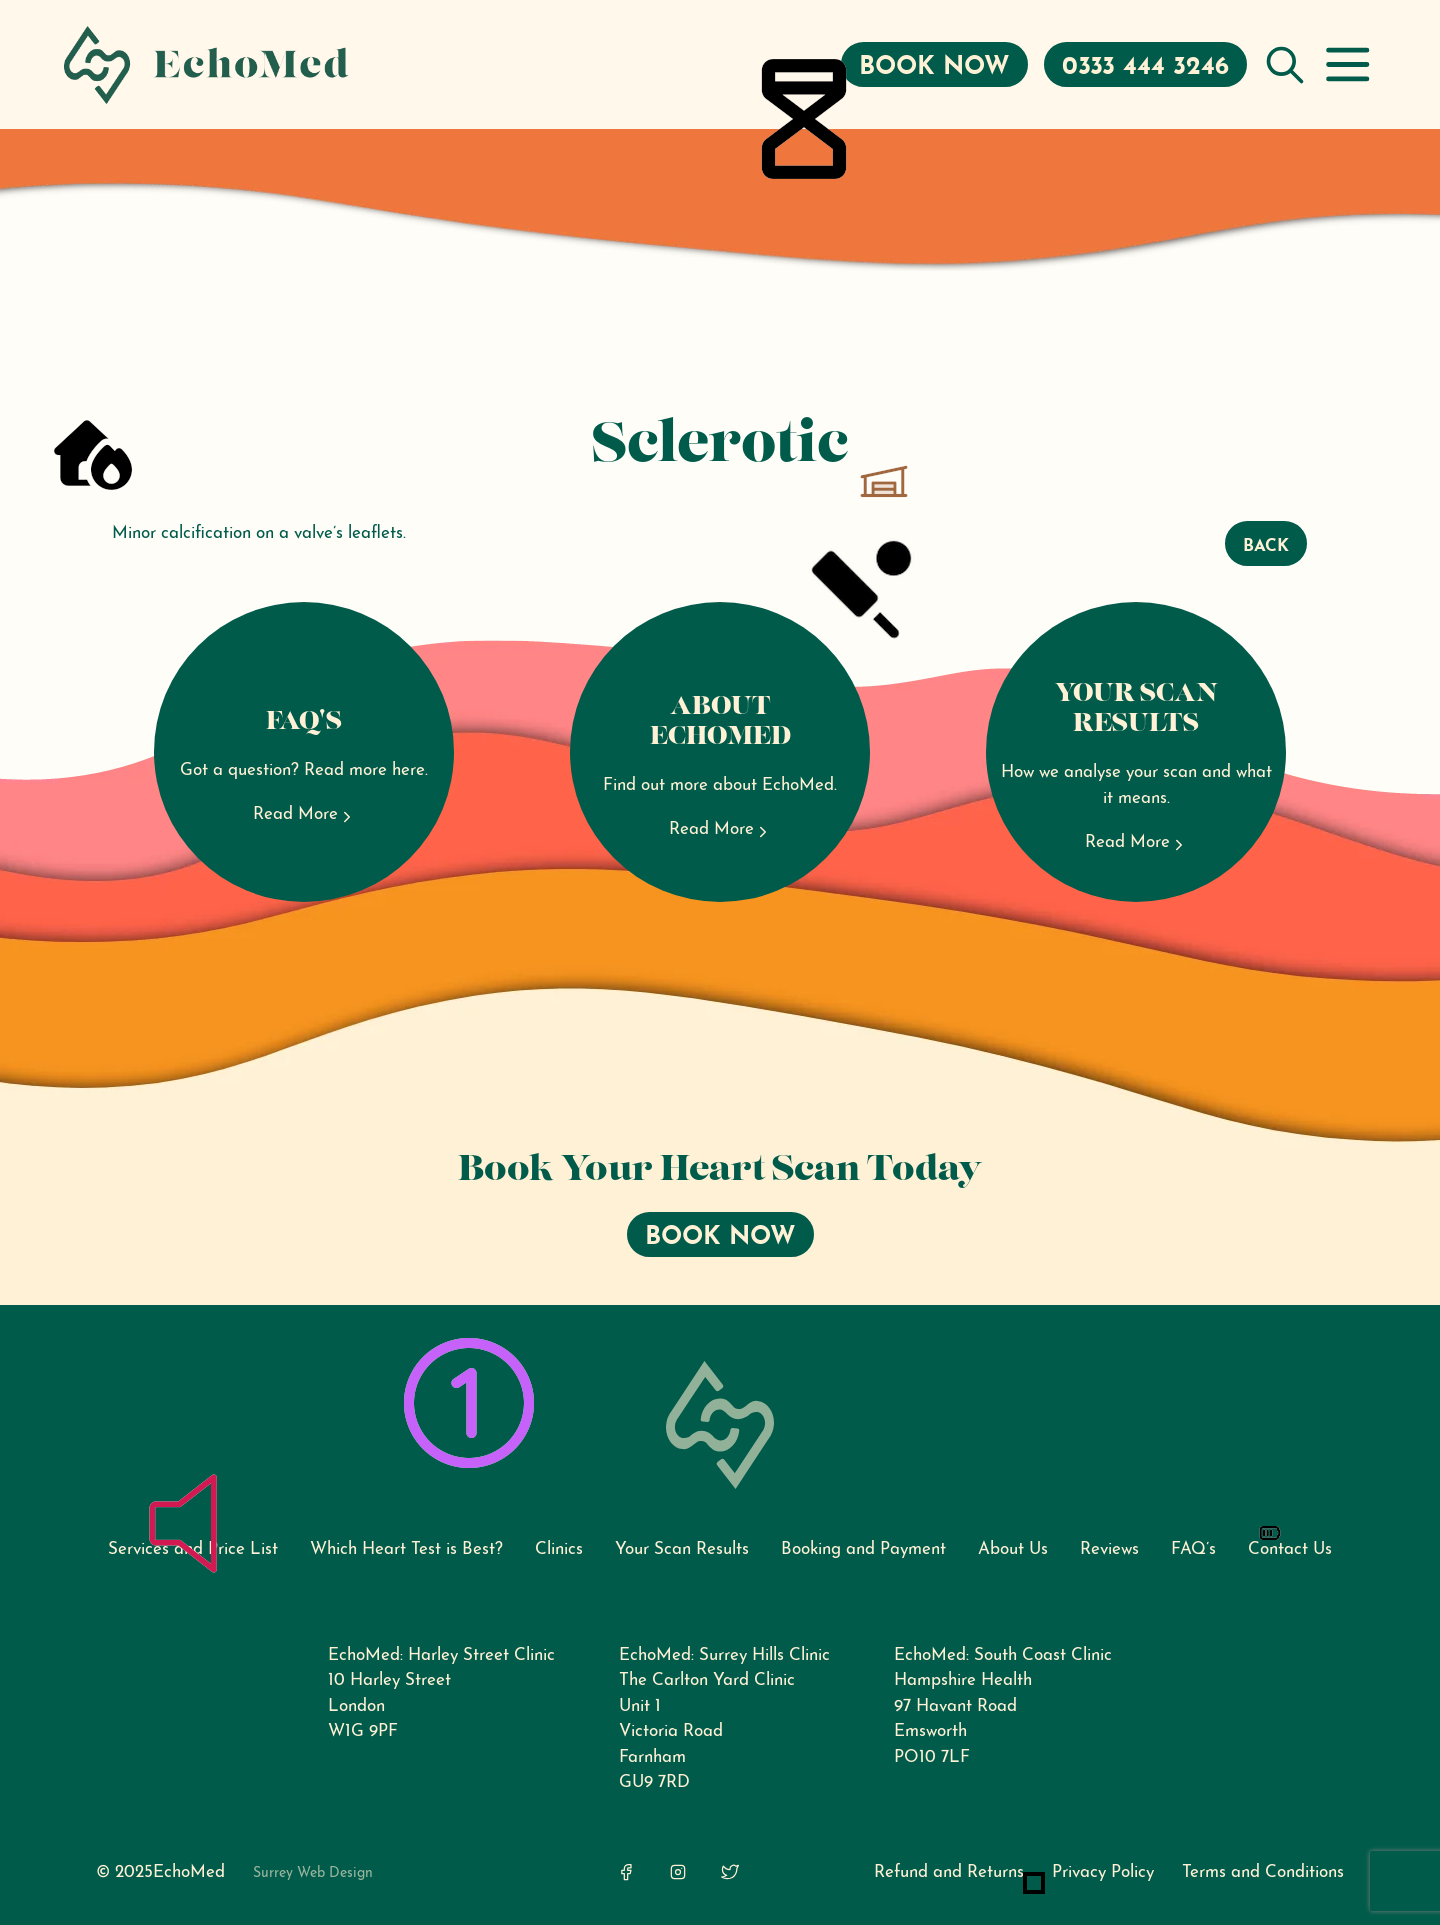  I want to click on indicates a timer or countdown just started, so click(804, 119).